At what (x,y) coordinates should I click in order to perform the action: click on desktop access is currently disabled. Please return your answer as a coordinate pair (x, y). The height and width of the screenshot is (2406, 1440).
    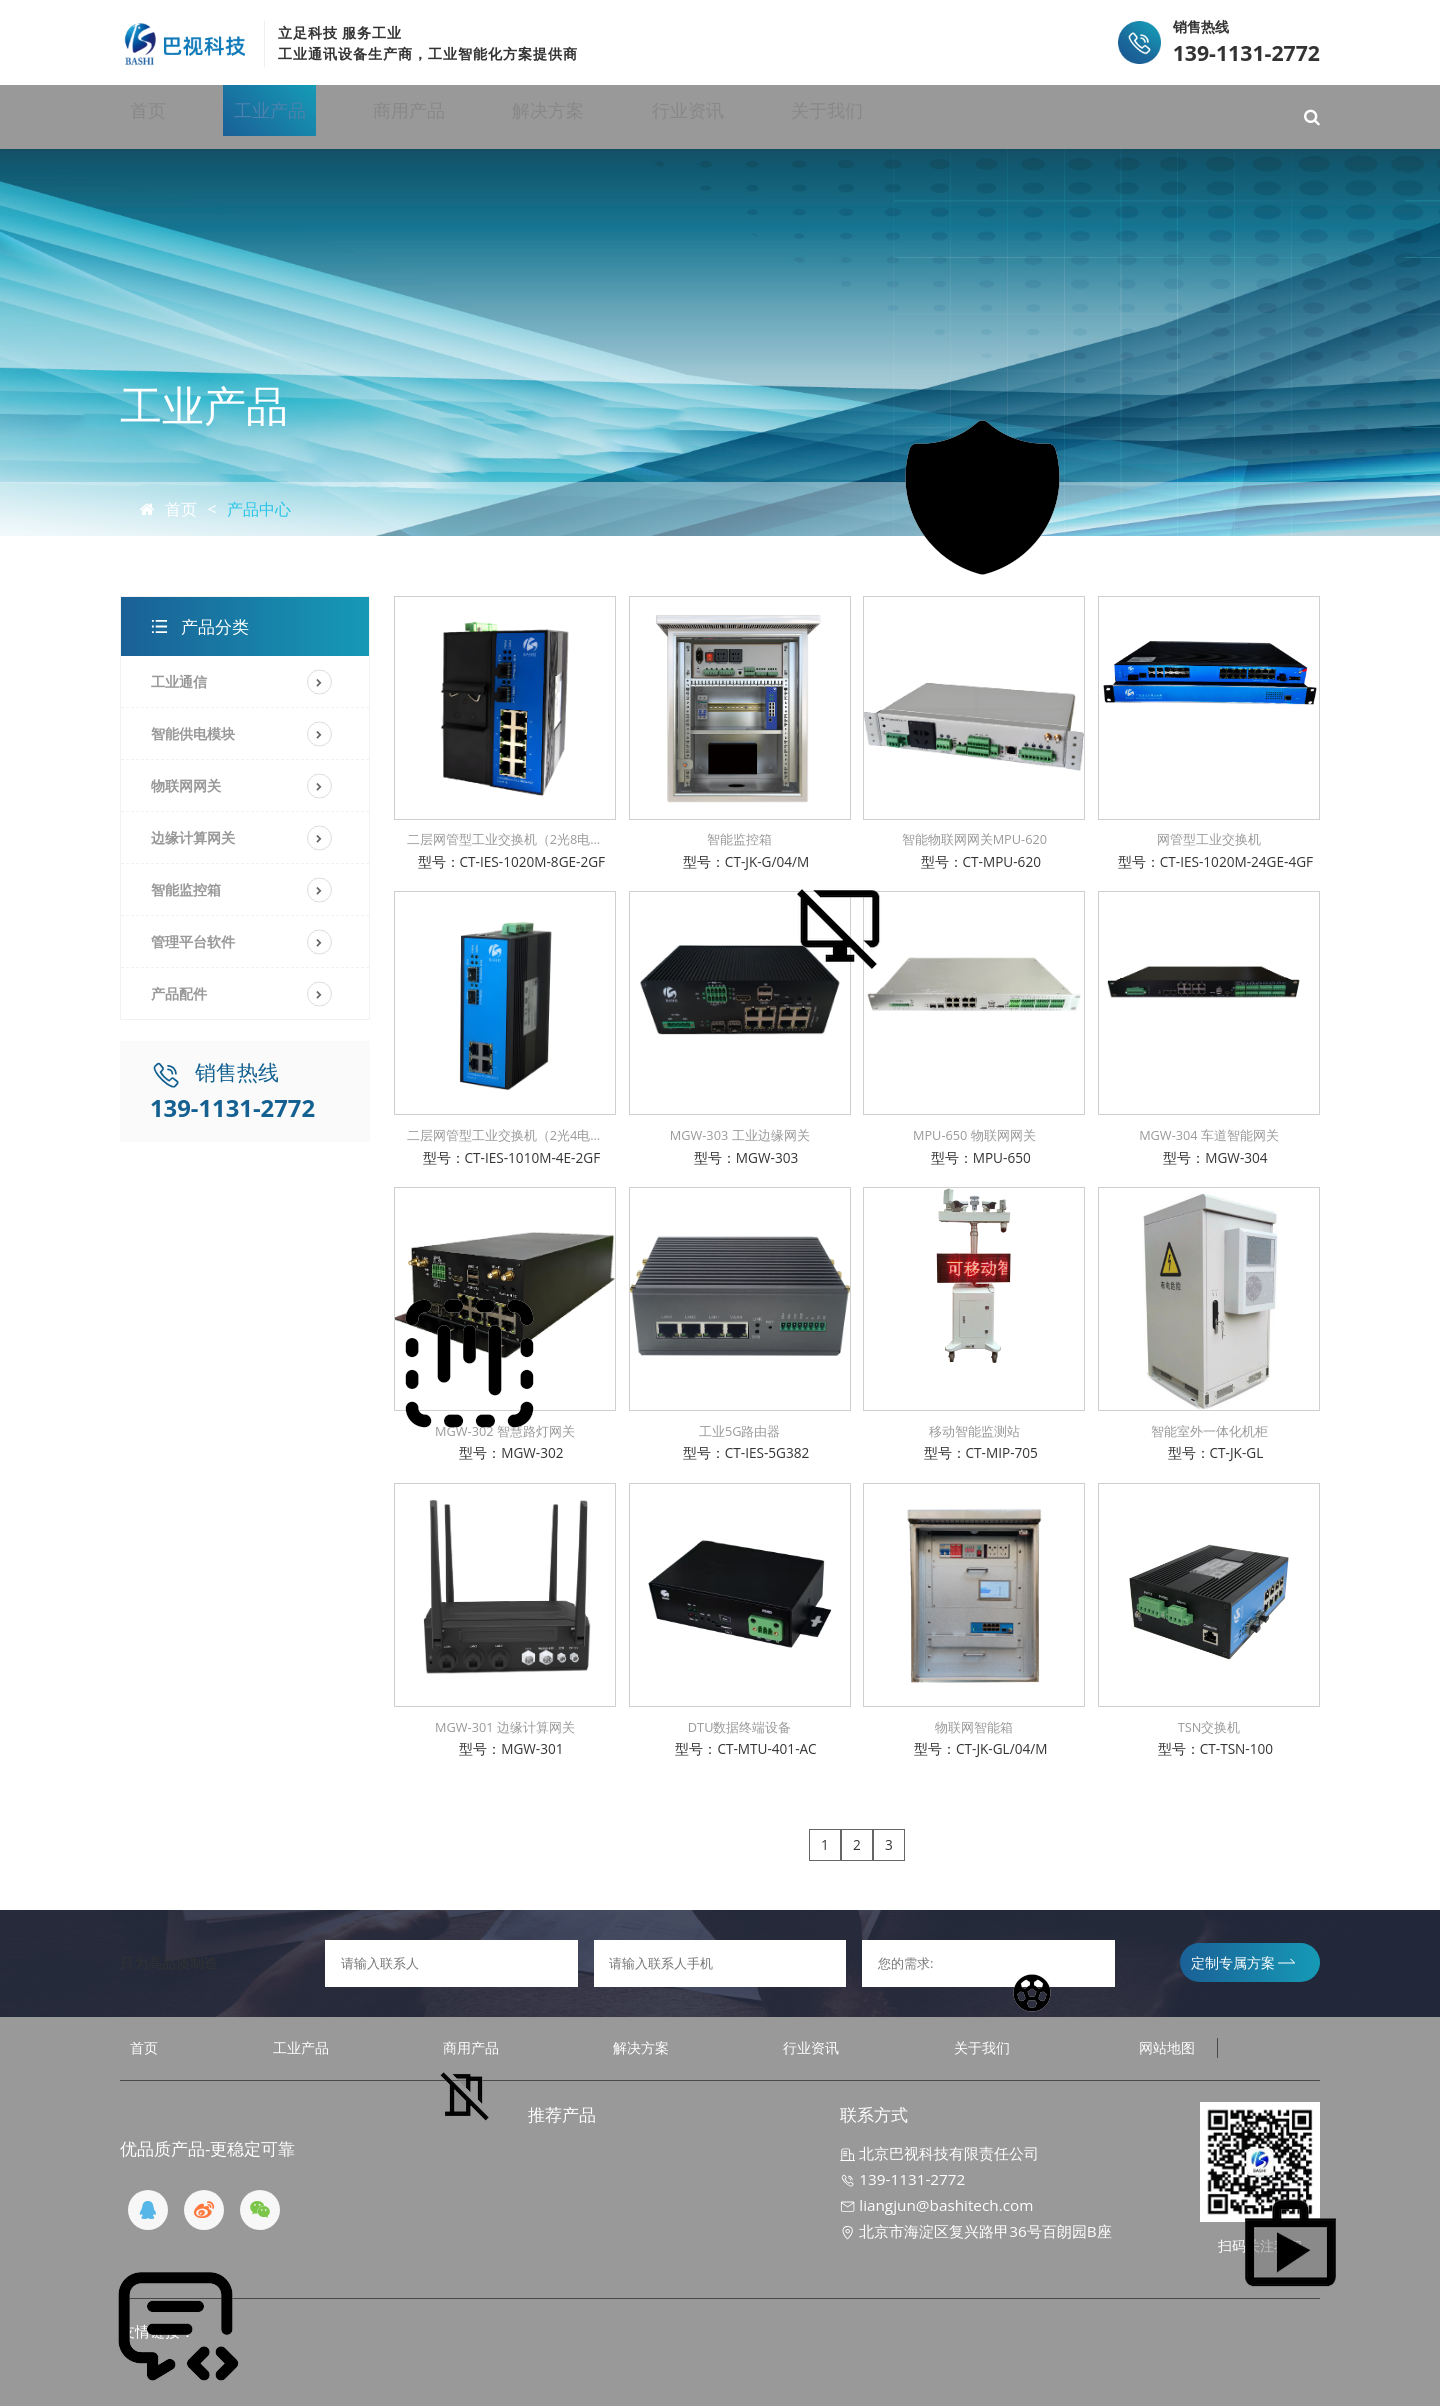
    Looking at the image, I should click on (840, 926).